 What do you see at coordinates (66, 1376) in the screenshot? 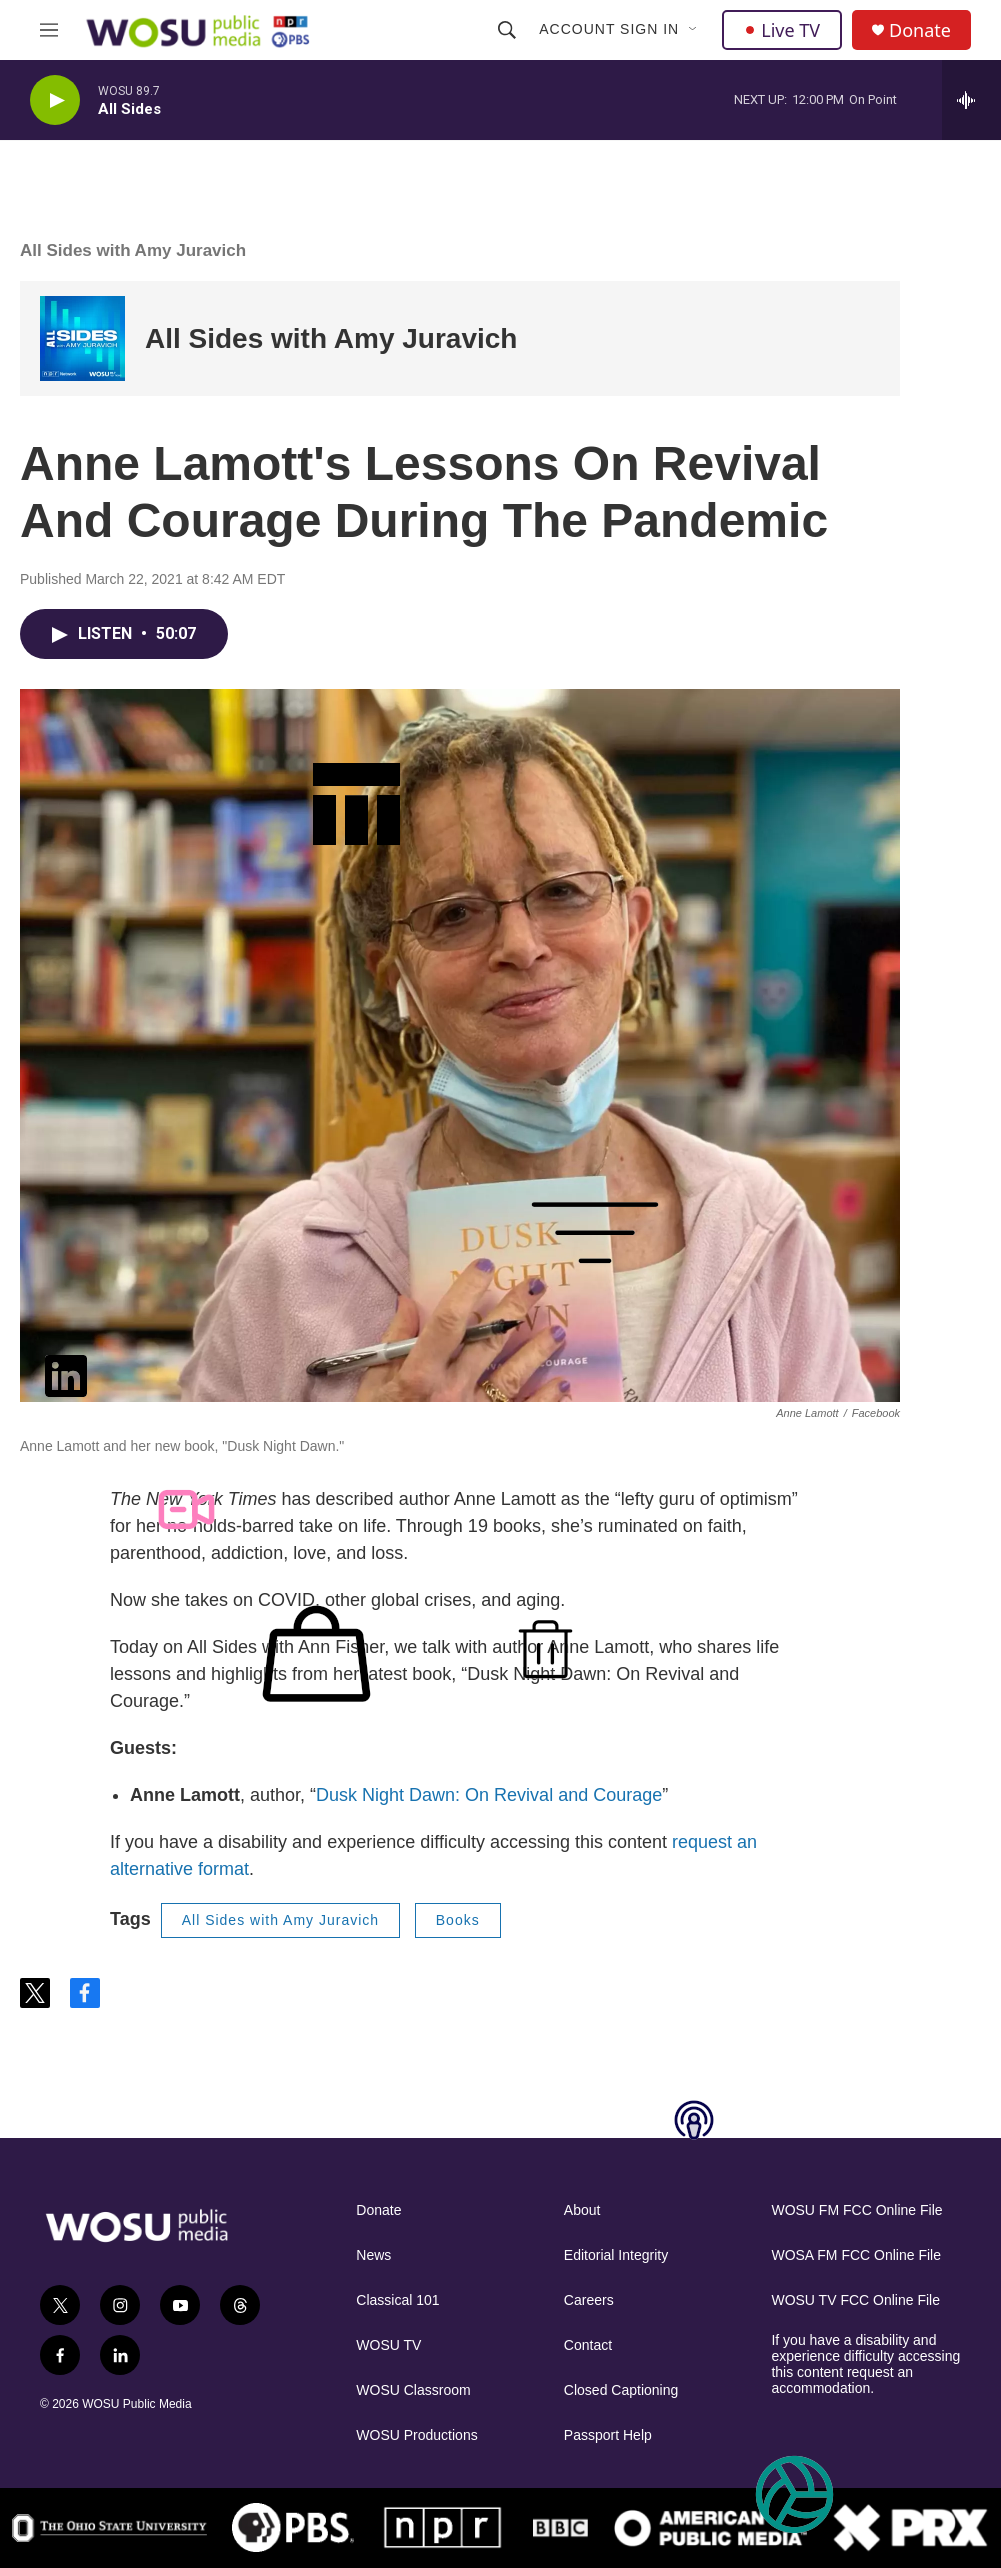
I see `connect with LinkedIn` at bounding box center [66, 1376].